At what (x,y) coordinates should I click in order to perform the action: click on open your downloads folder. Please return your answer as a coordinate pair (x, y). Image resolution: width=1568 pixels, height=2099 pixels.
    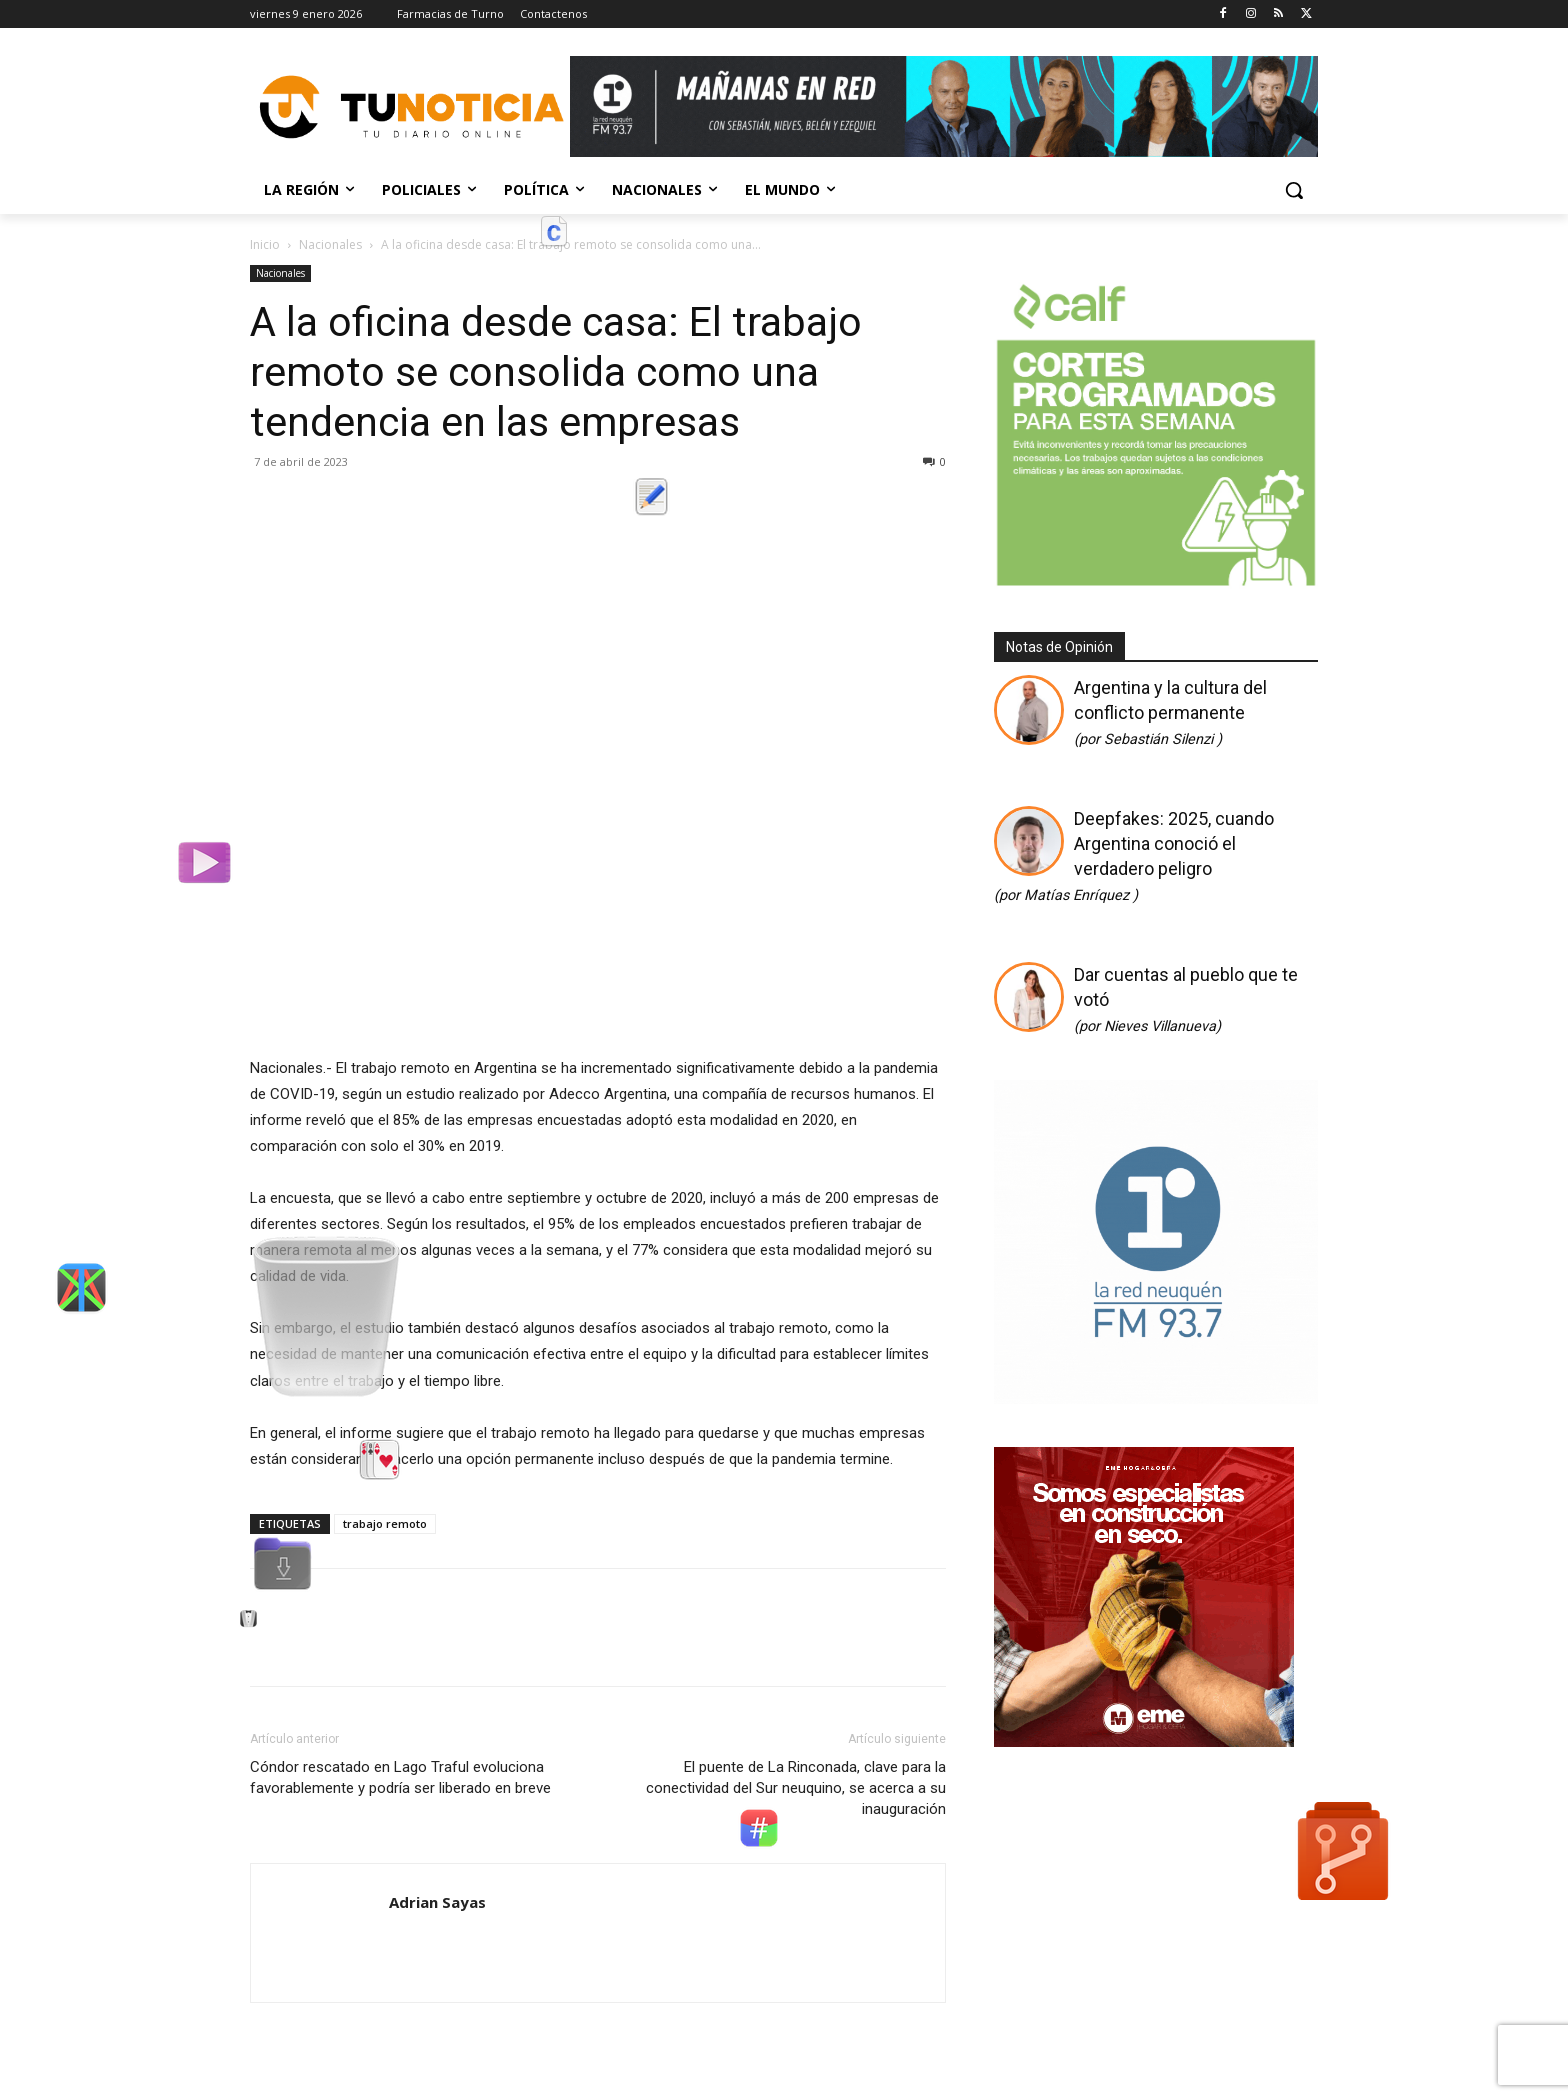
    Looking at the image, I should click on (282, 1563).